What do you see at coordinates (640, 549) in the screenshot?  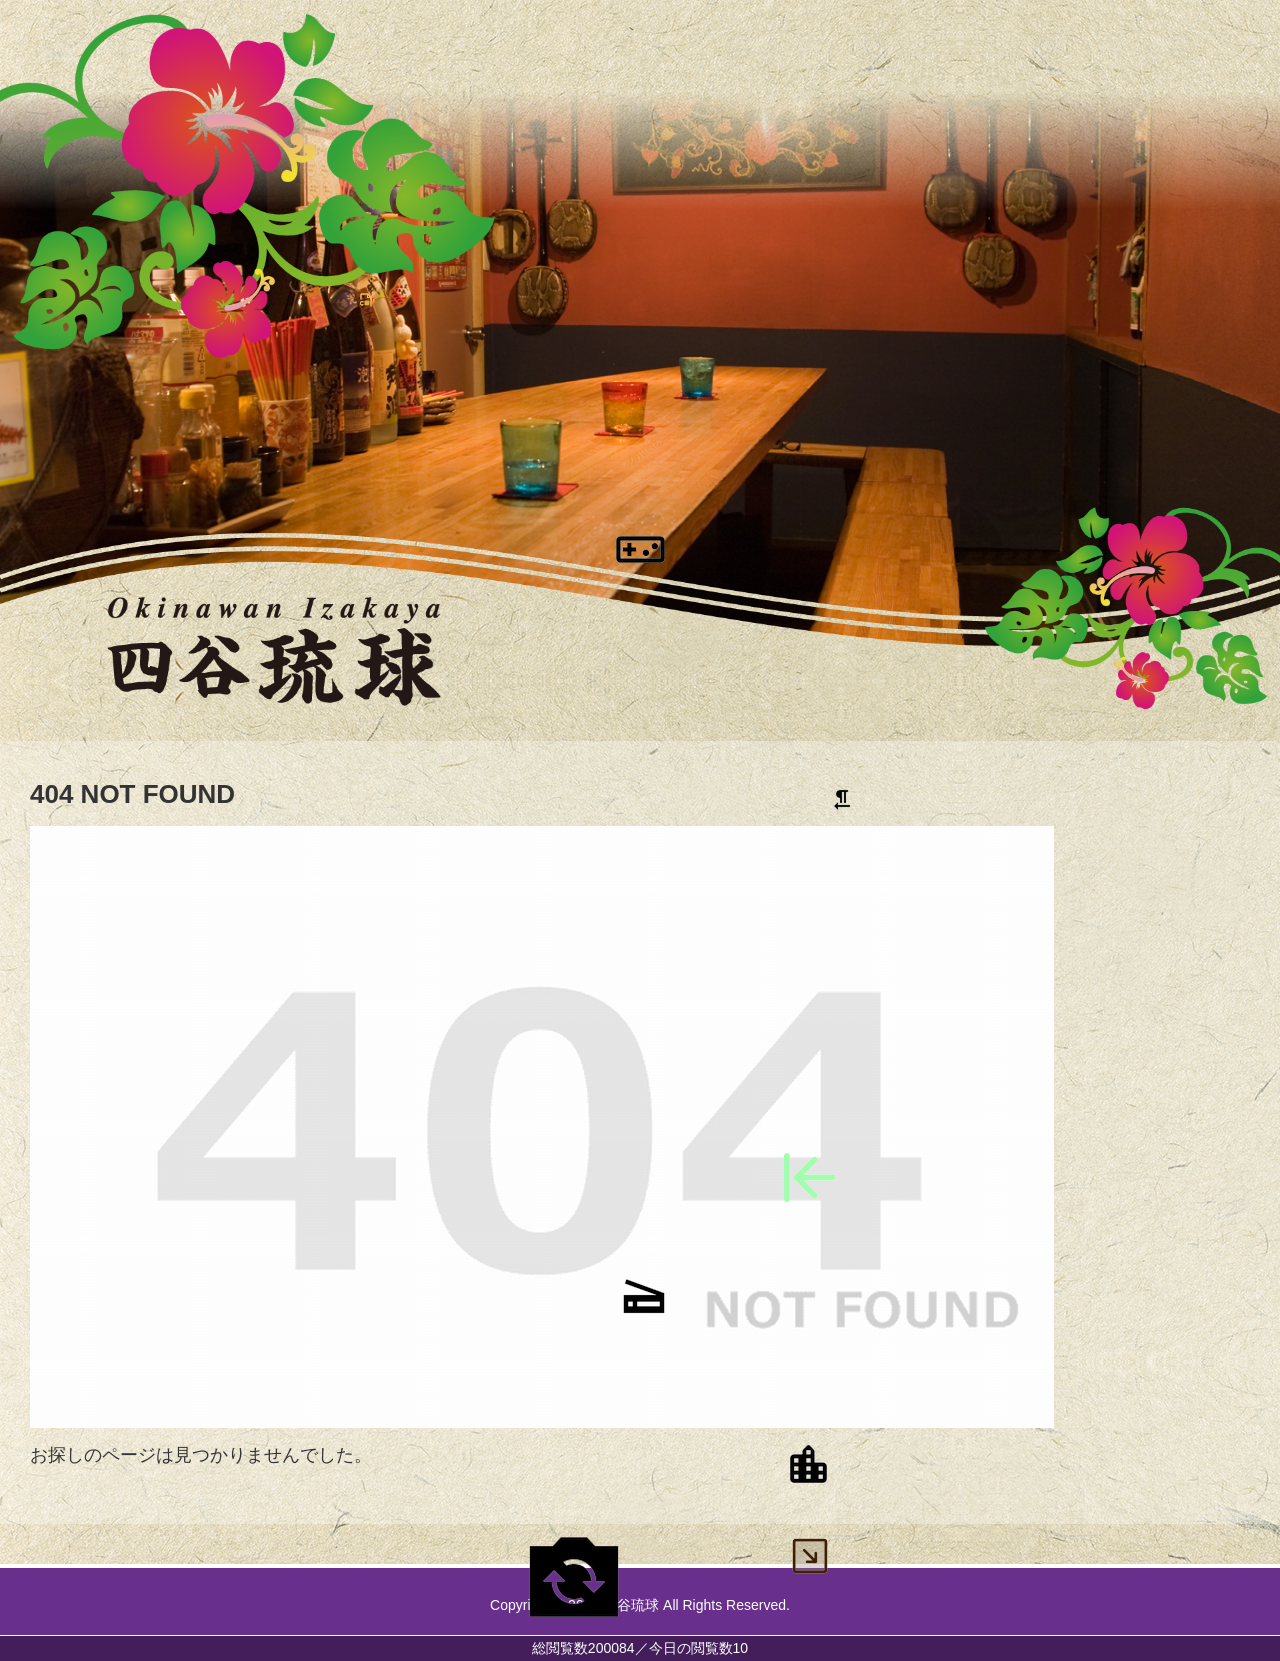 I see `access games or gaming features` at bounding box center [640, 549].